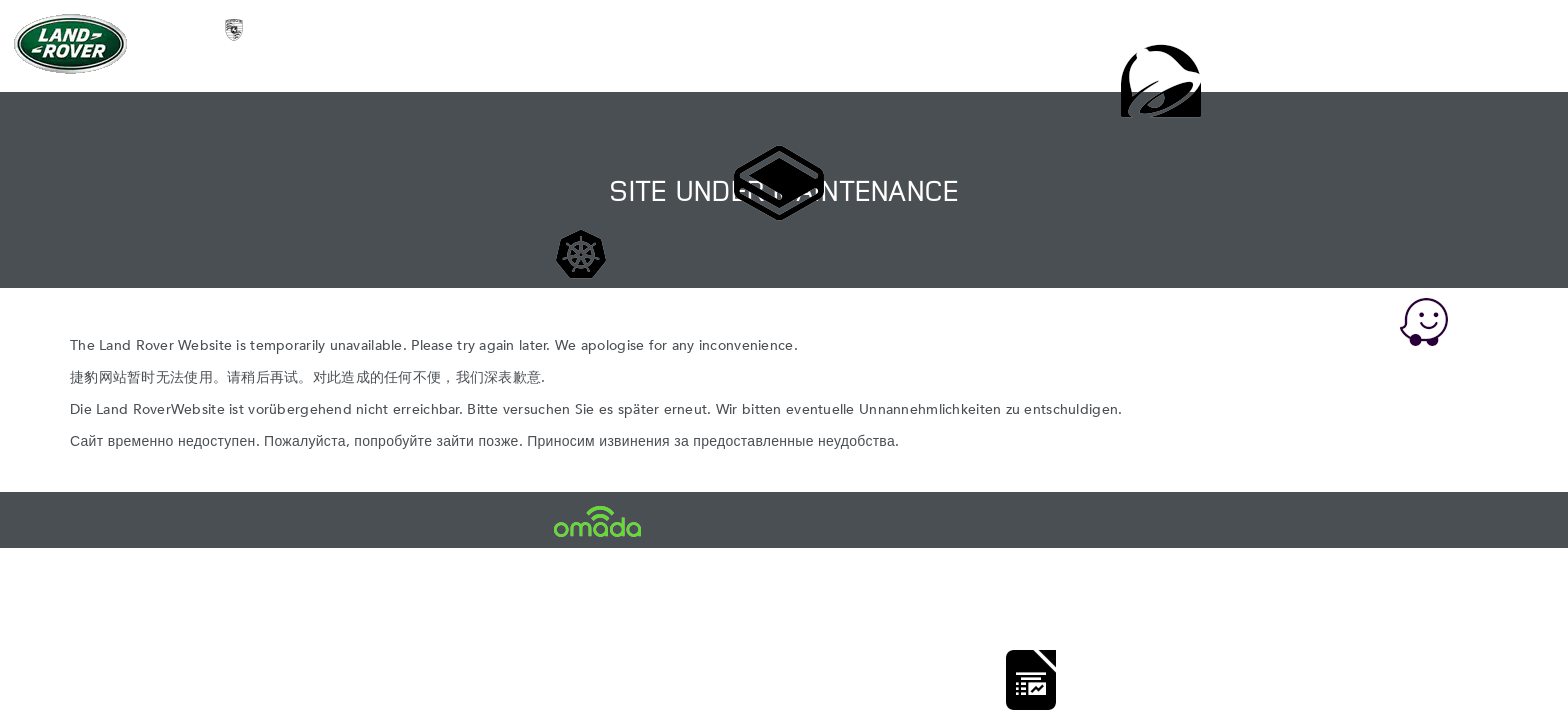 This screenshot has width=1568, height=720. What do you see at coordinates (597, 521) in the screenshot?
I see `omada cloud logo` at bounding box center [597, 521].